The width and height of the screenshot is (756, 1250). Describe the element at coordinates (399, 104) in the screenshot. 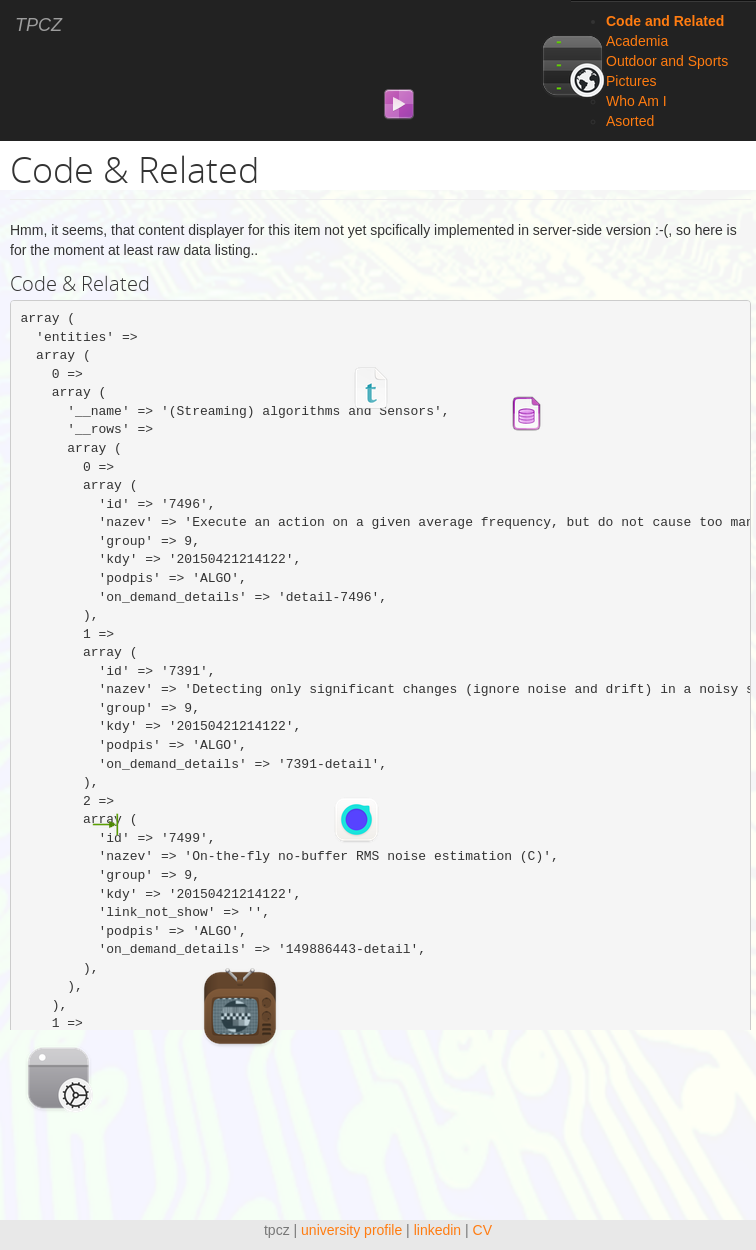

I see `access media codec settings` at that location.